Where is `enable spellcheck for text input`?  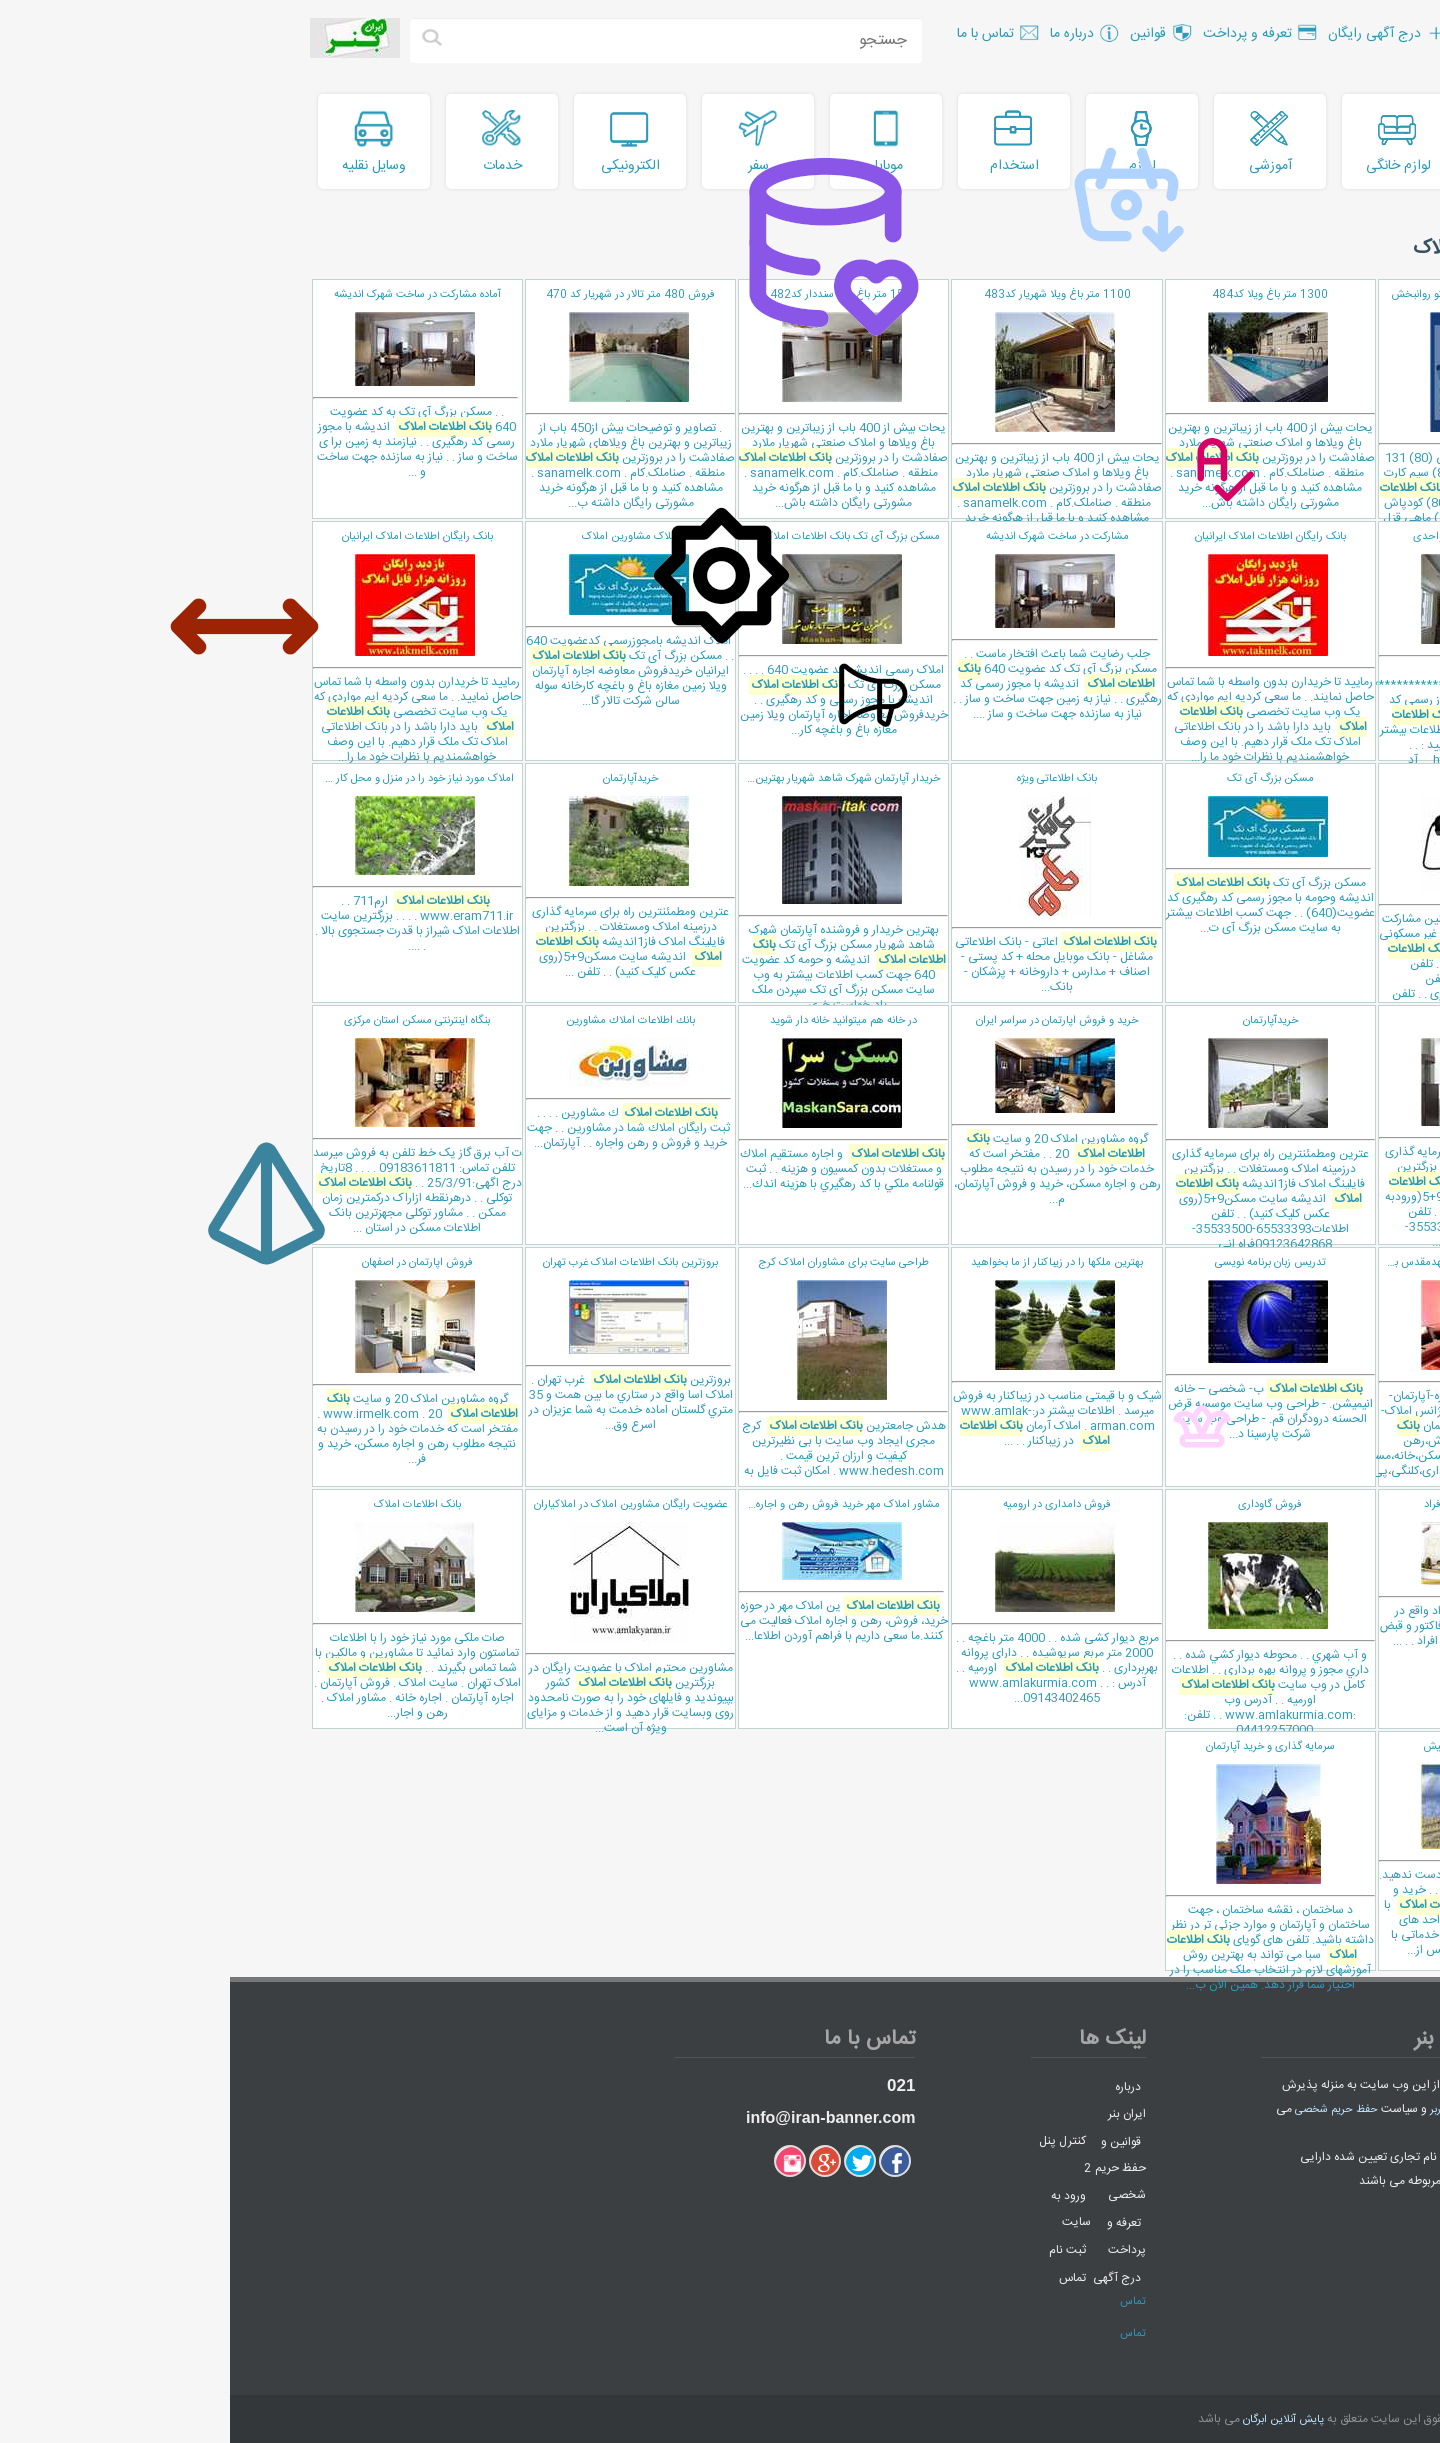
enable spellcheck for text input is located at coordinates (1224, 468).